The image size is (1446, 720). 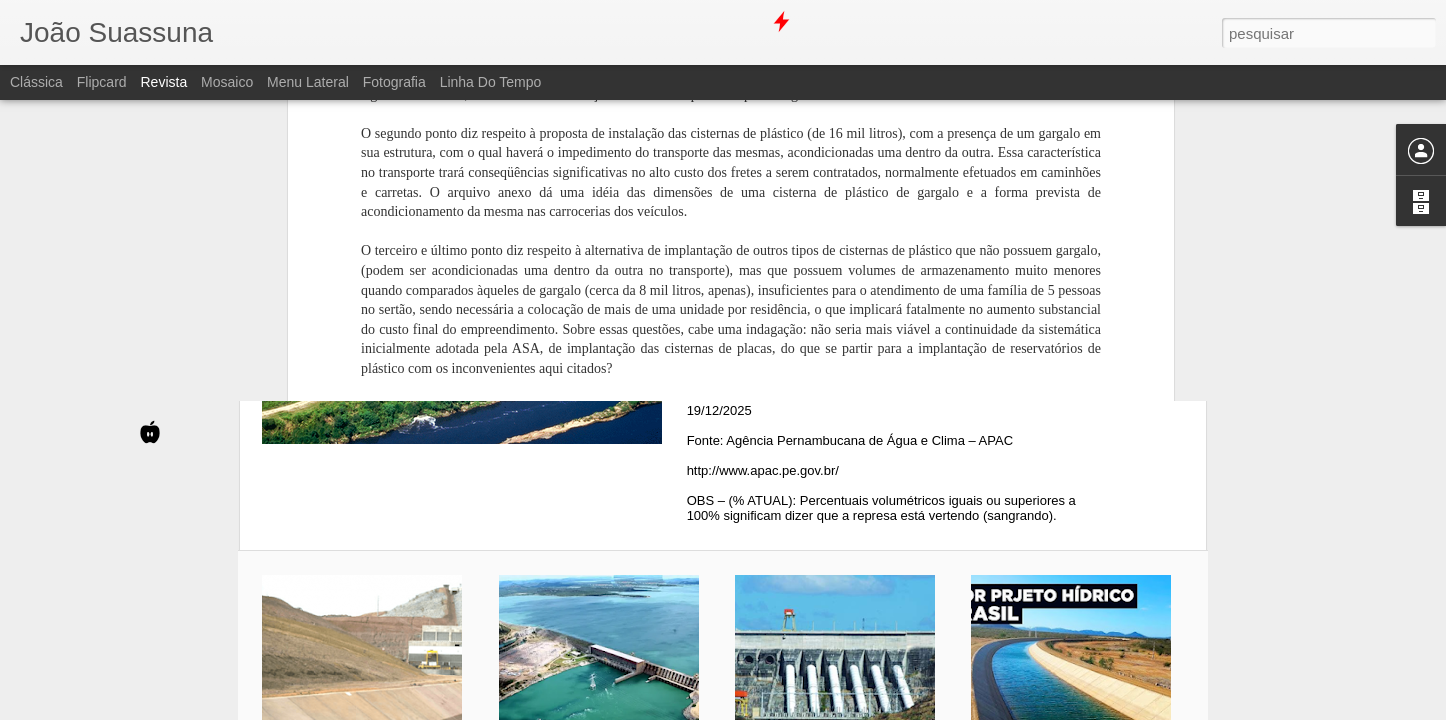 What do you see at coordinates (781, 21) in the screenshot?
I see `toggle camera flash on or off` at bounding box center [781, 21].